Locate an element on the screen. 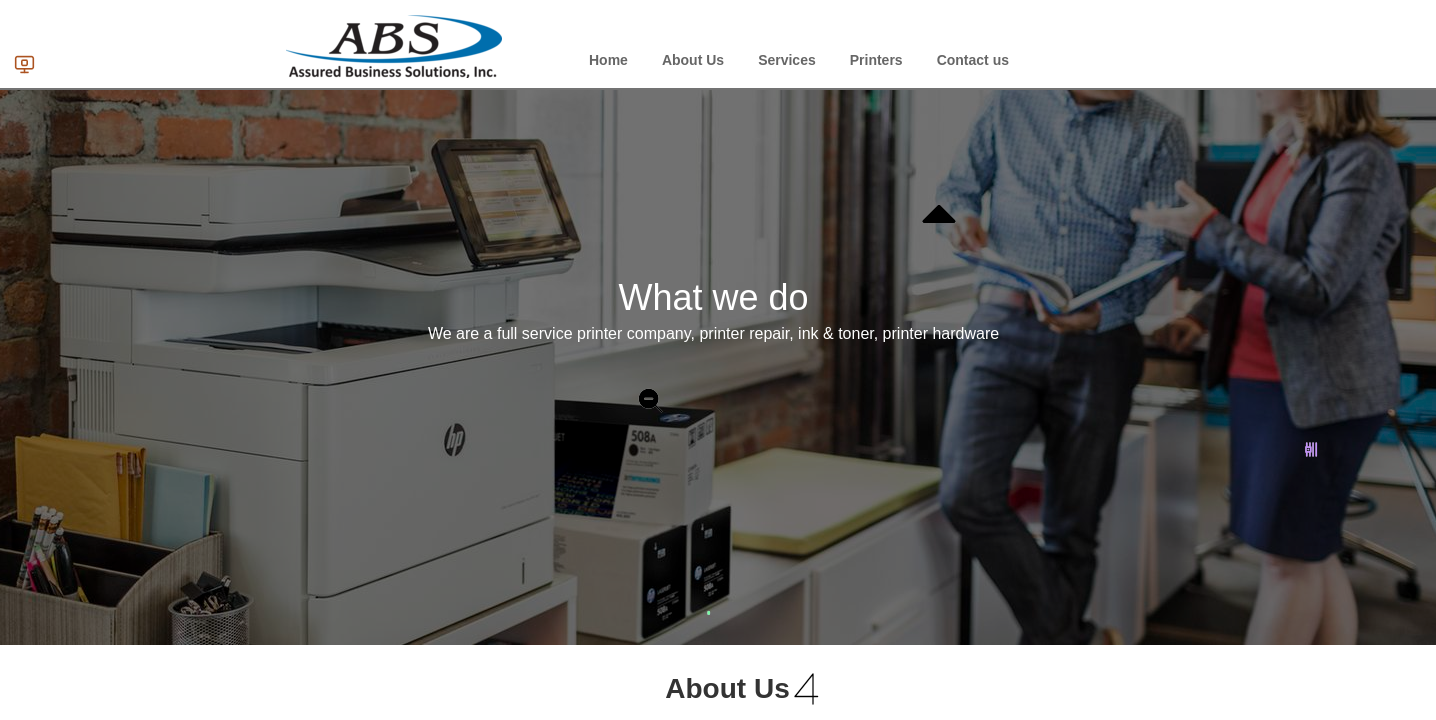  indicates no cellular signal available is located at coordinates (723, 601).